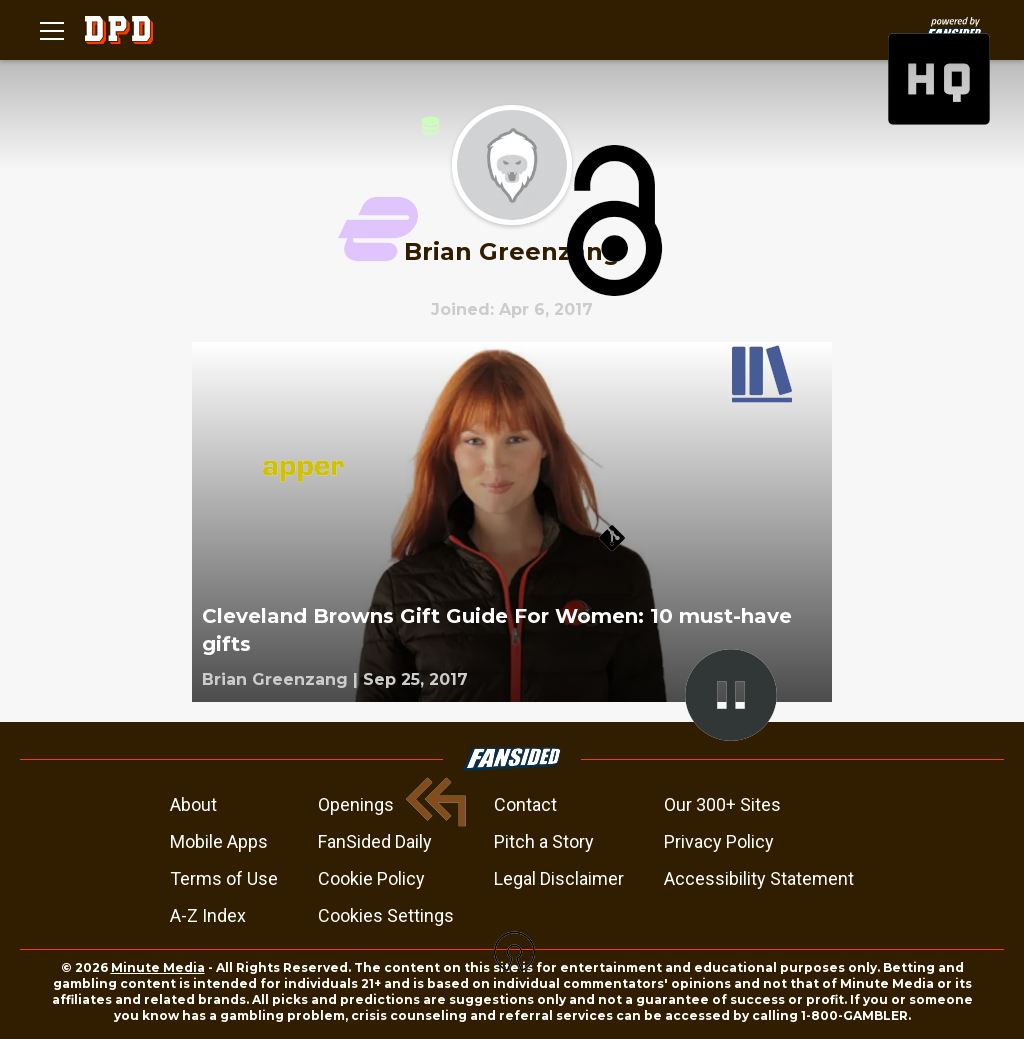  Describe the element at coordinates (939, 79) in the screenshot. I see `indicates high quality media or streaming option` at that location.